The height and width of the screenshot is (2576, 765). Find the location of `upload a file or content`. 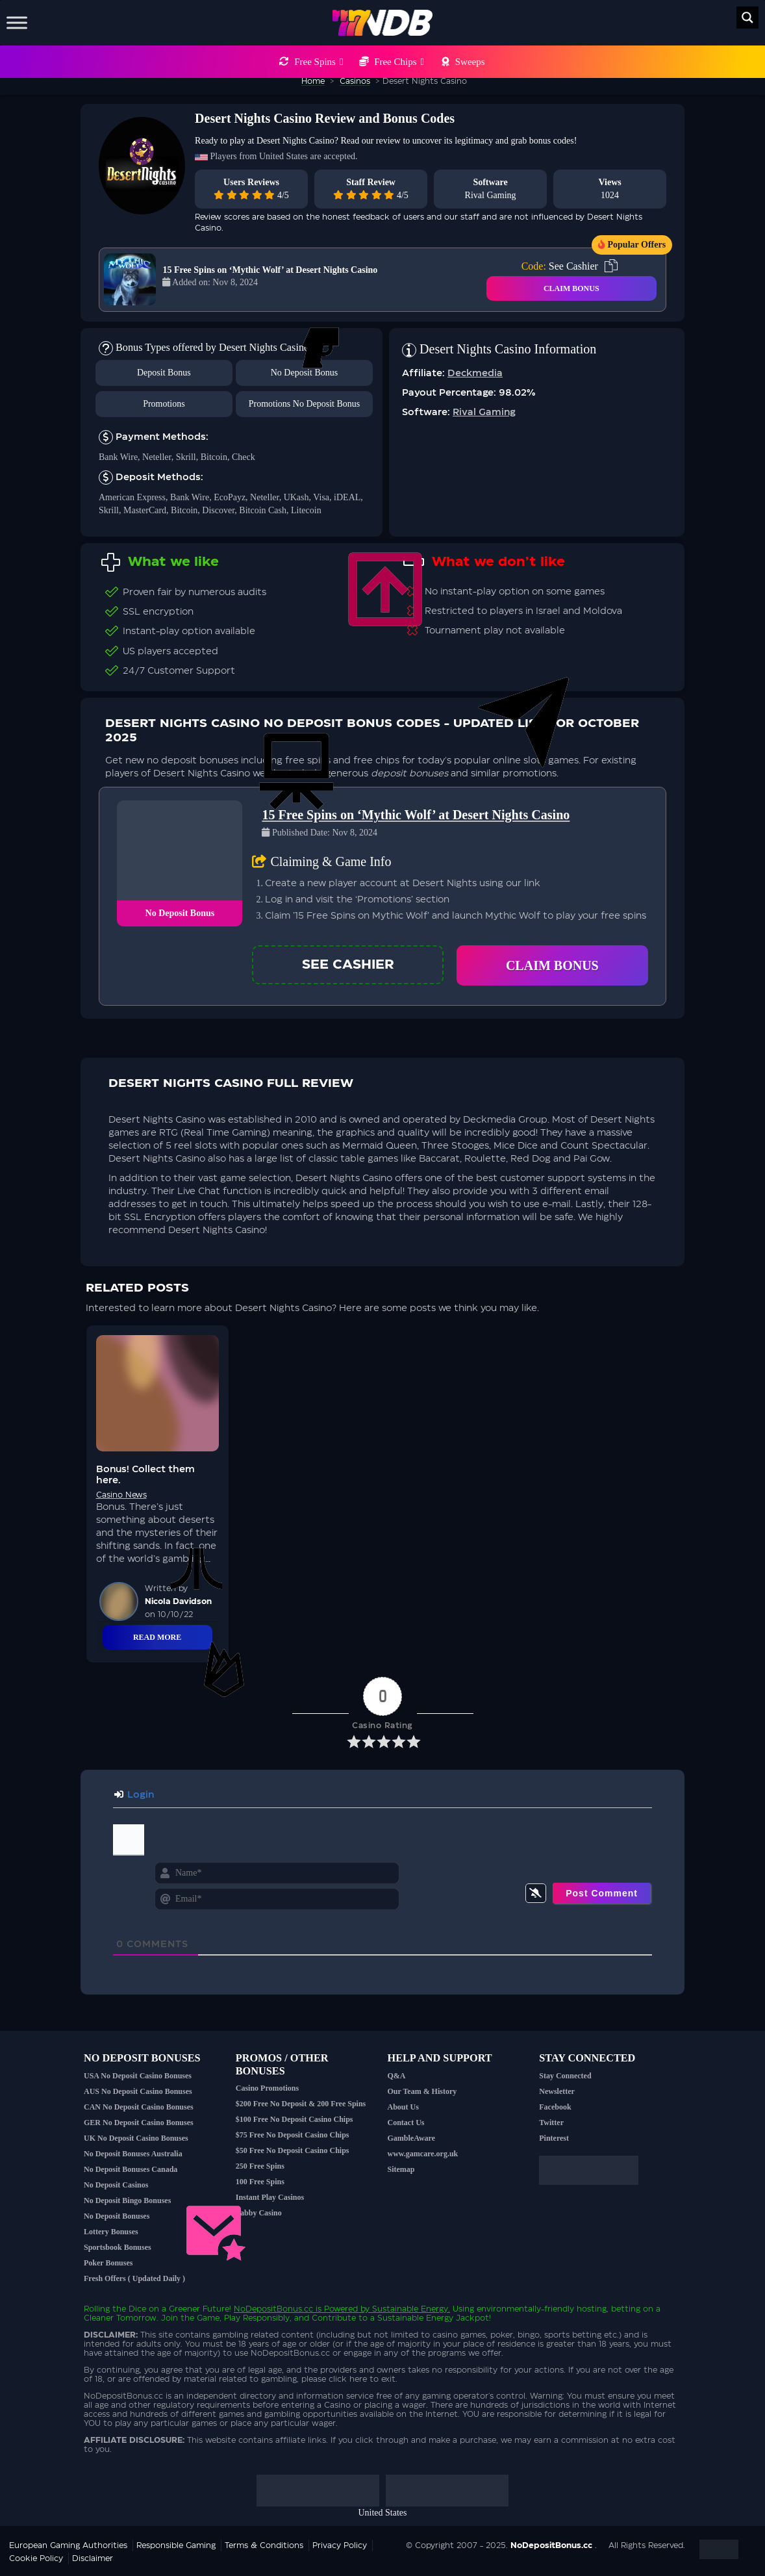

upload a file or content is located at coordinates (385, 589).